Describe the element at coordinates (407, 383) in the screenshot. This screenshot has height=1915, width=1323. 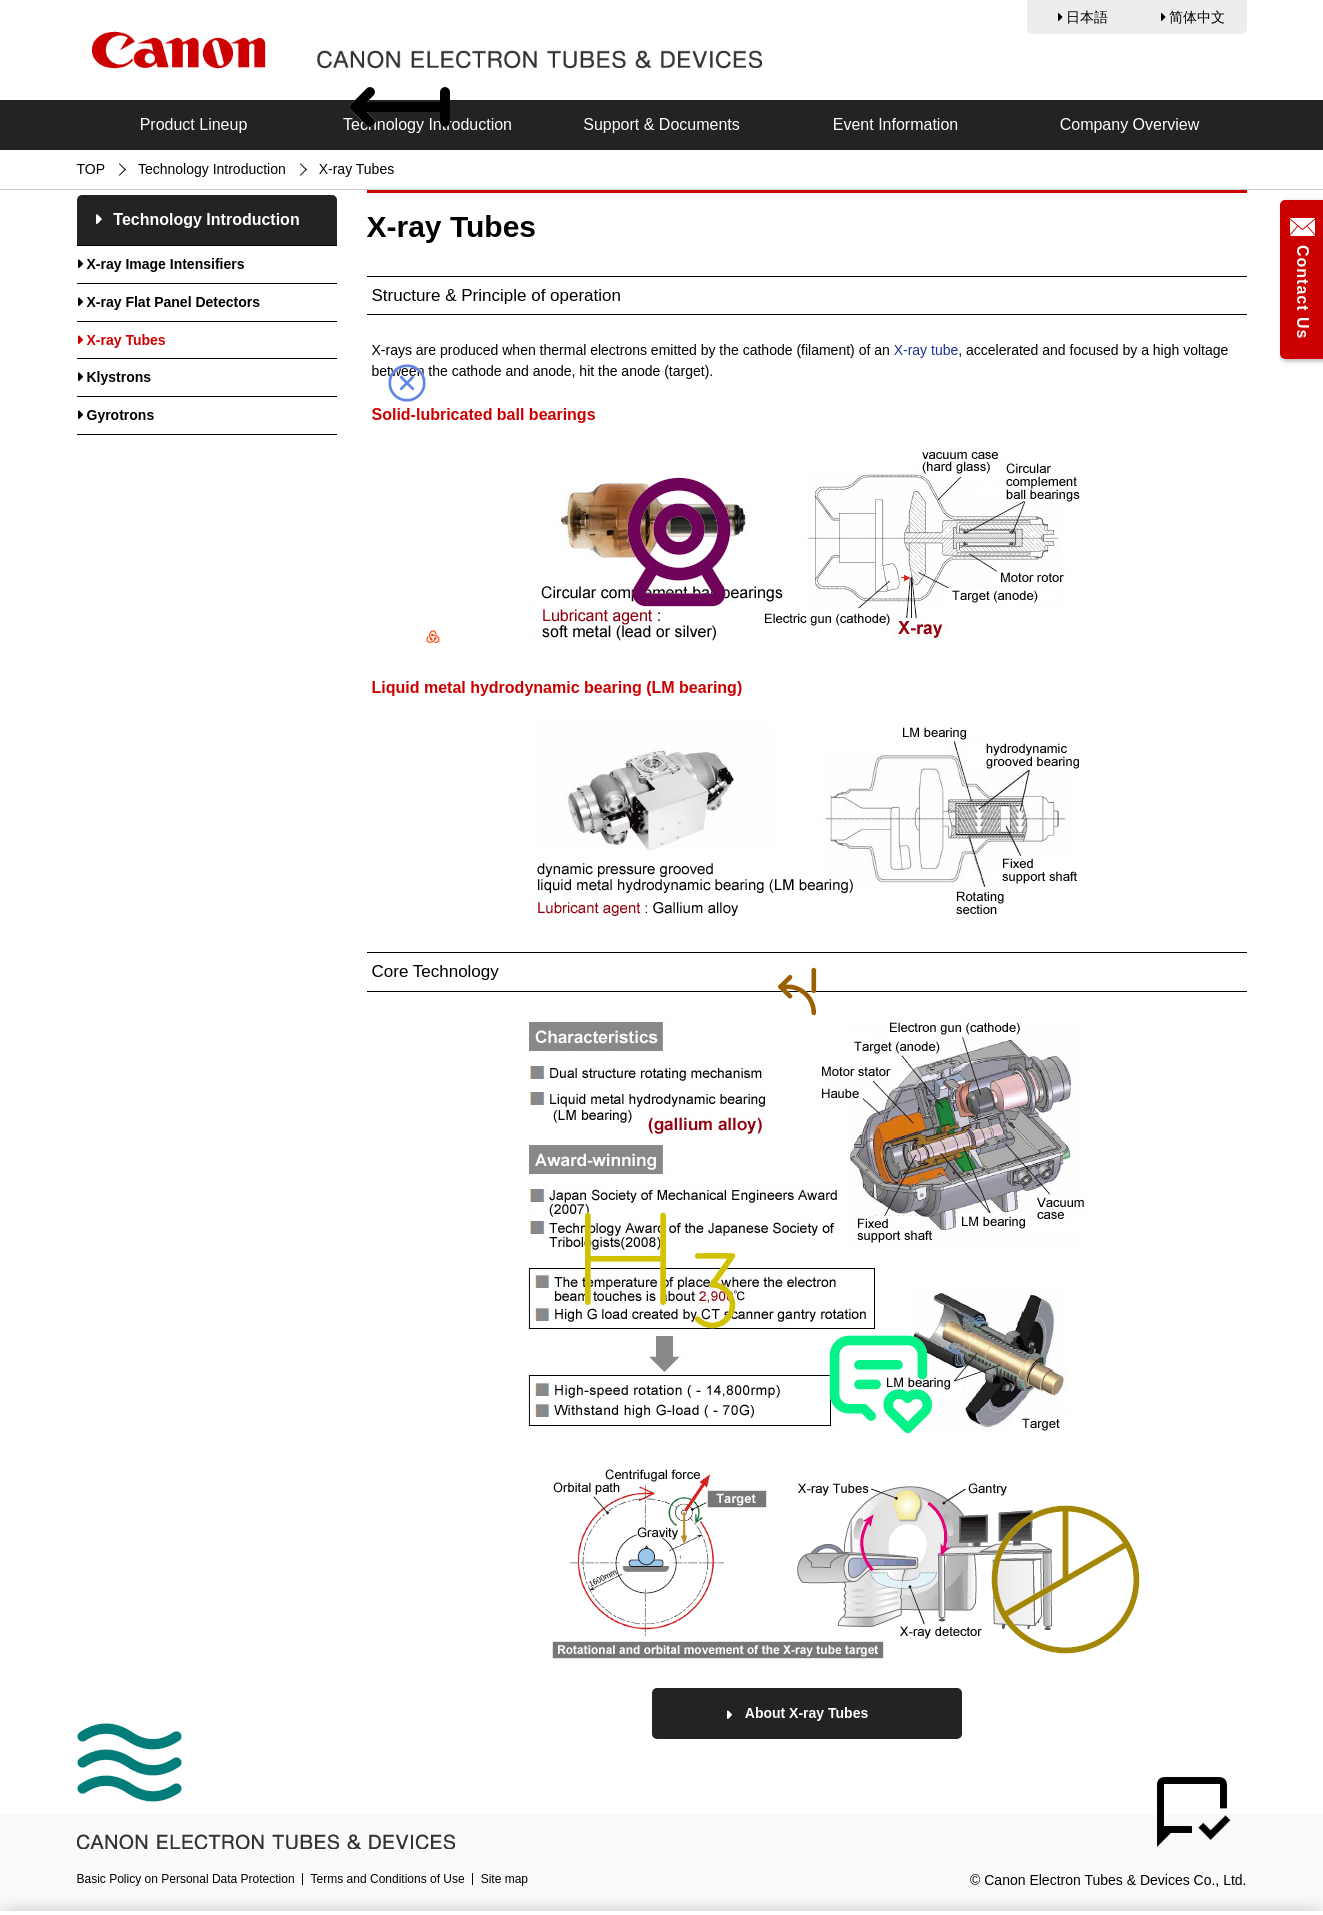
I see `close or dismiss a dialog` at that location.